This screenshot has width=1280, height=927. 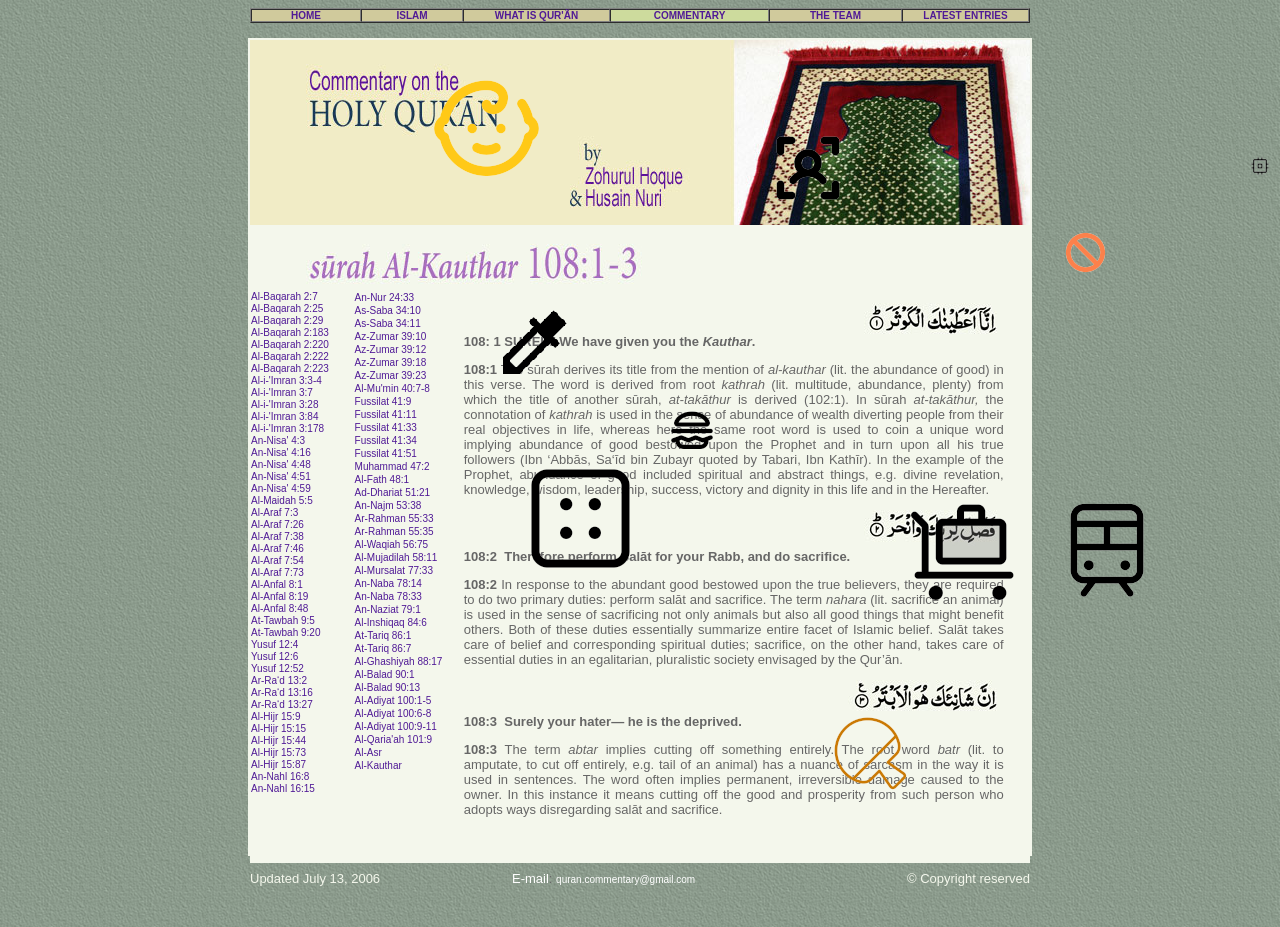 What do you see at coordinates (580, 518) in the screenshot?
I see `roll or randomize with a value of four` at bounding box center [580, 518].